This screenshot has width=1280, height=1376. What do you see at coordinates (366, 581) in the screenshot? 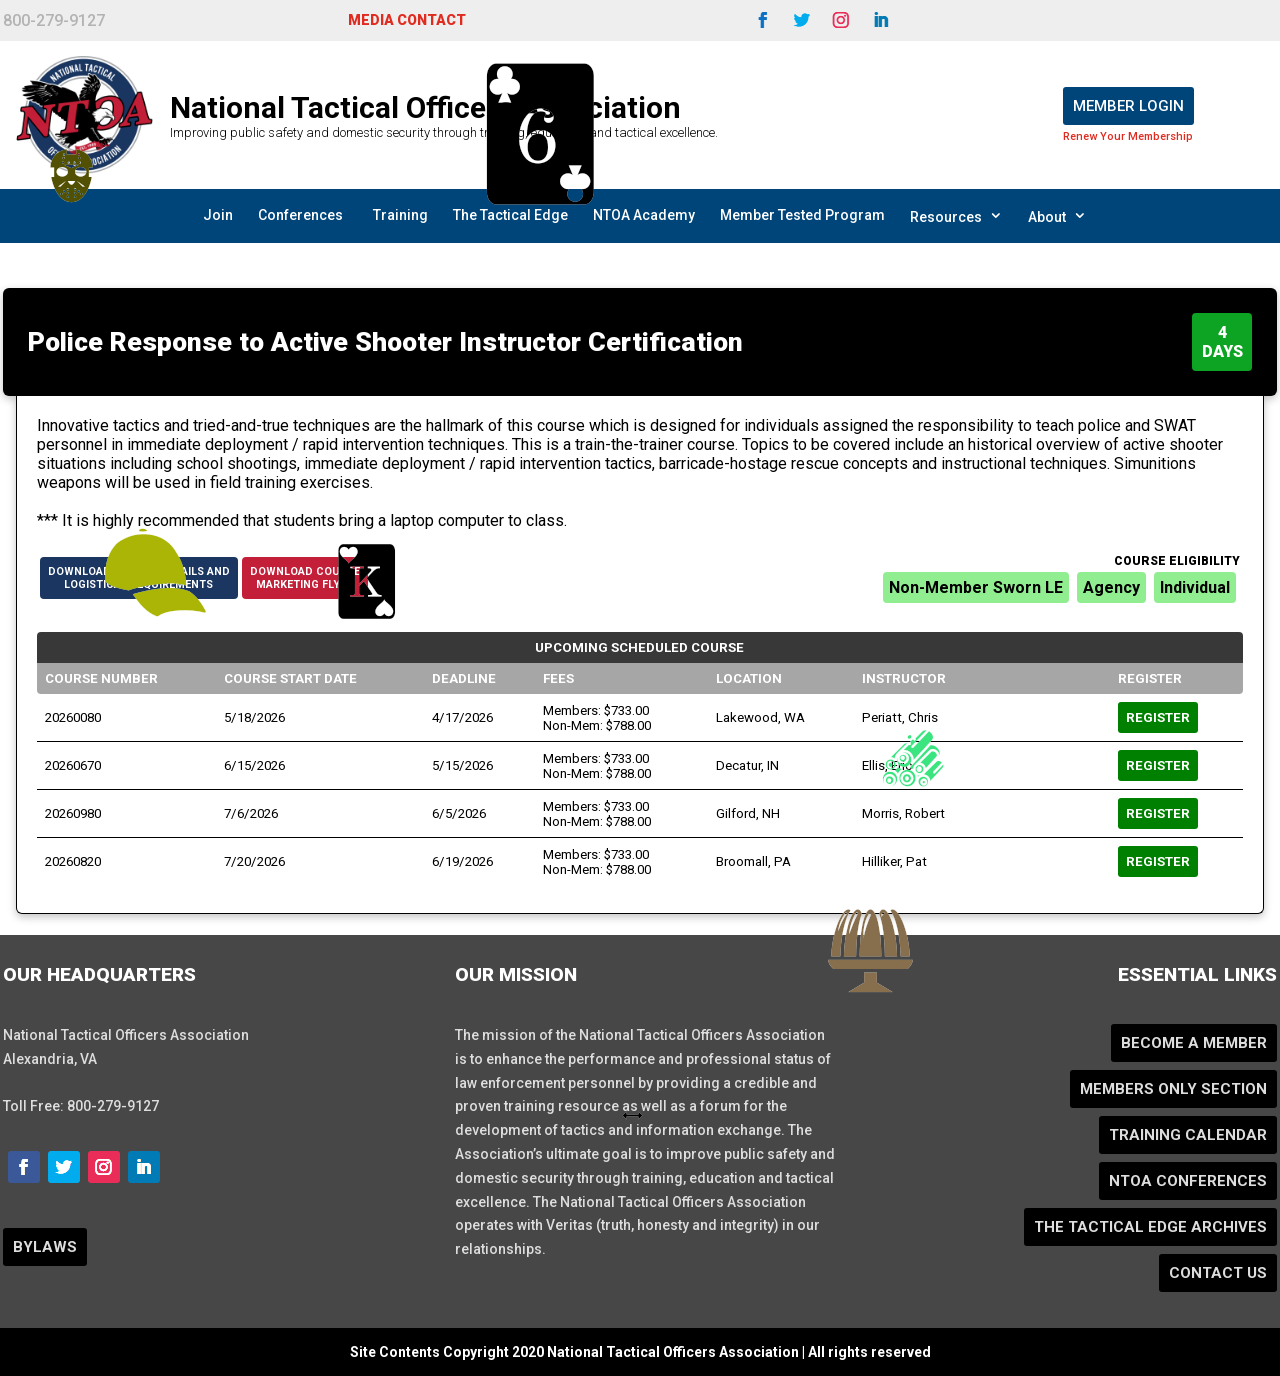
I see `king of hearts playing card` at bounding box center [366, 581].